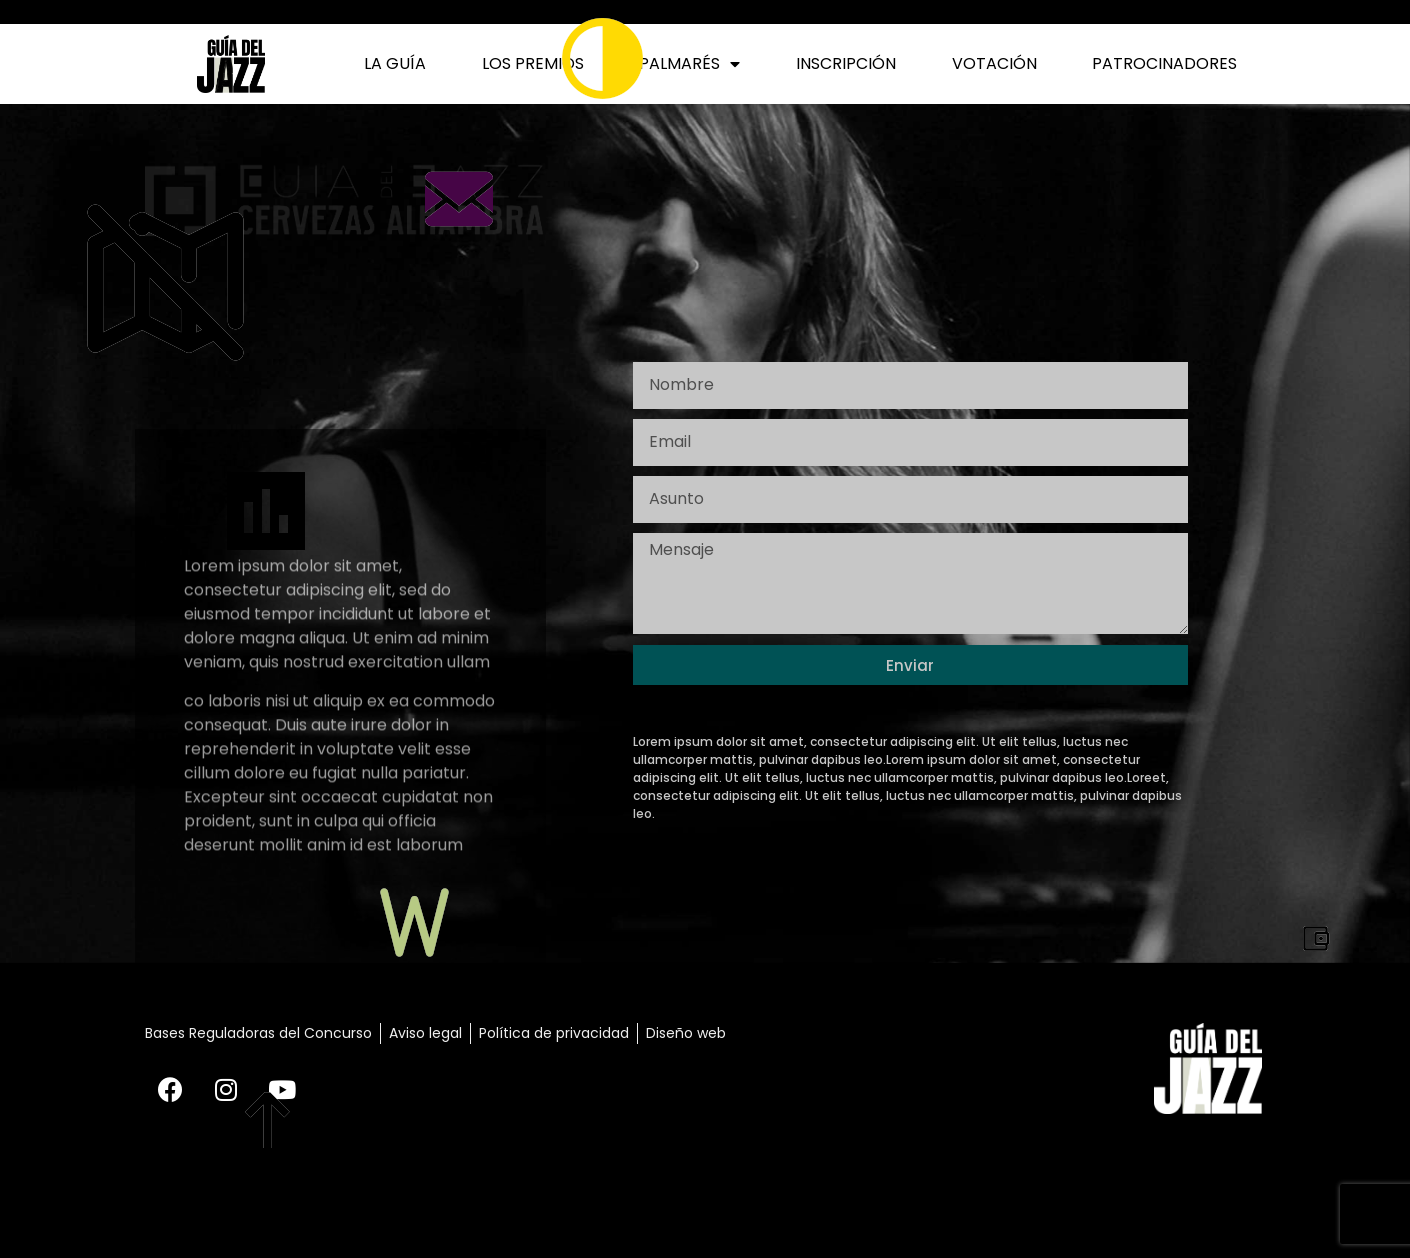  Describe the element at coordinates (268, 1123) in the screenshot. I see `move item up in a list` at that location.